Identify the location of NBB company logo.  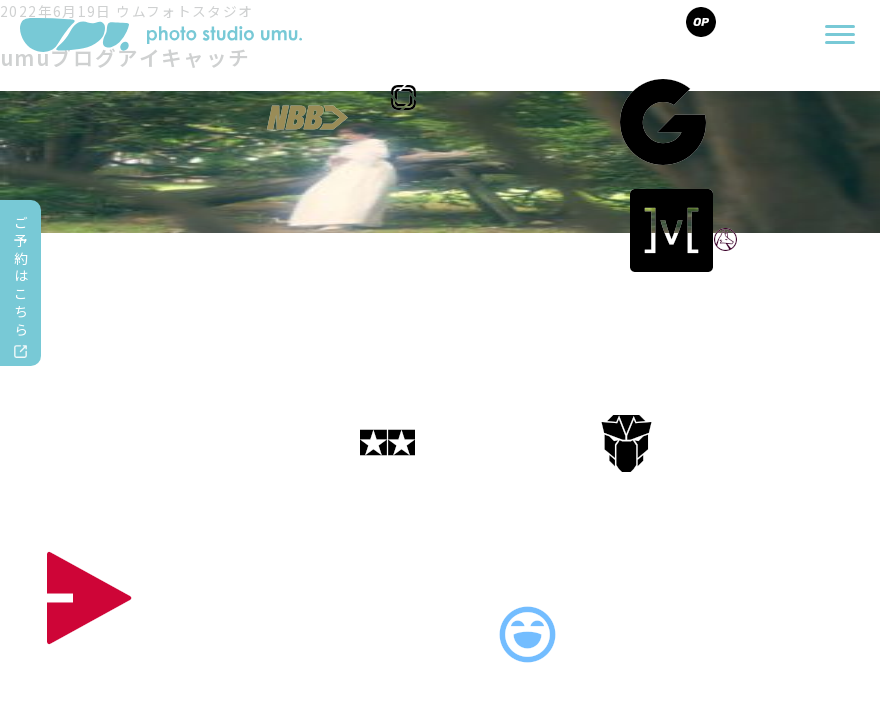
(307, 117).